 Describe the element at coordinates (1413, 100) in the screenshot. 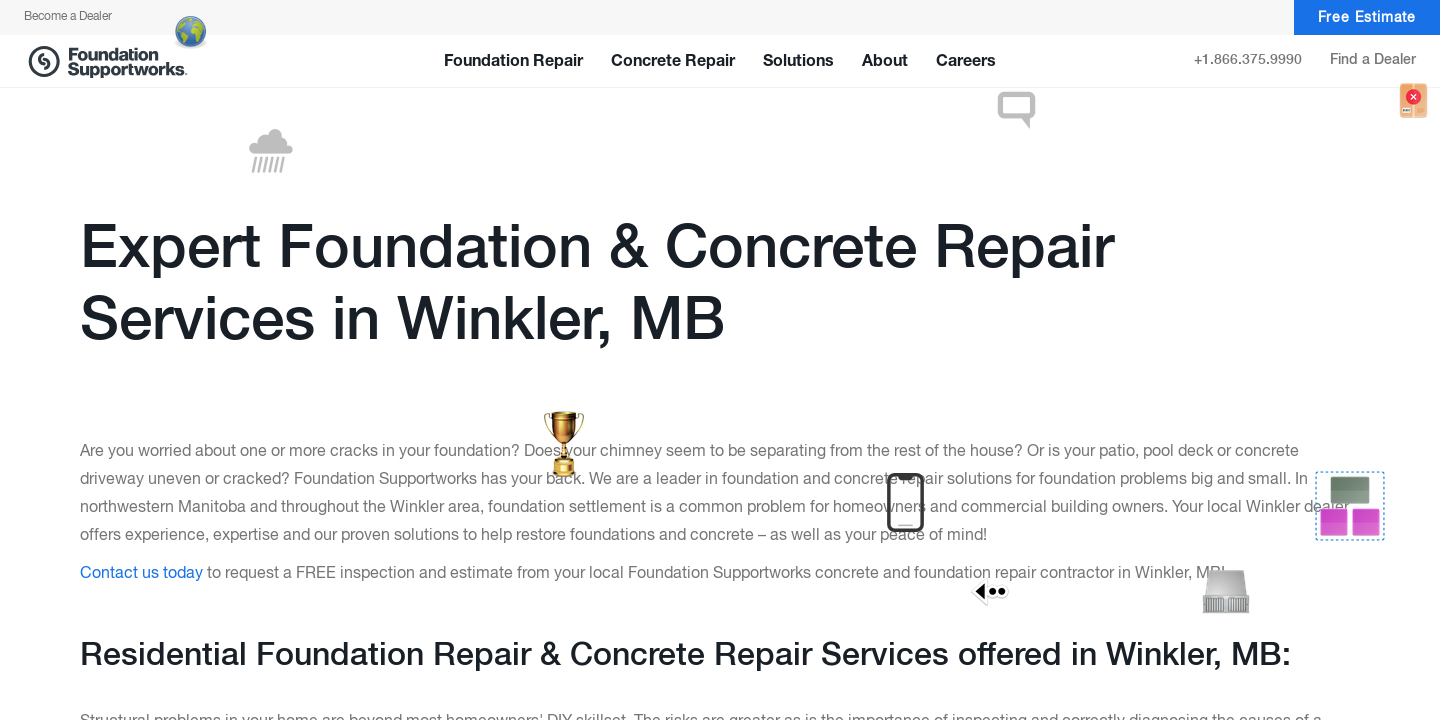

I see `indicates a package scheduled for removal` at that location.